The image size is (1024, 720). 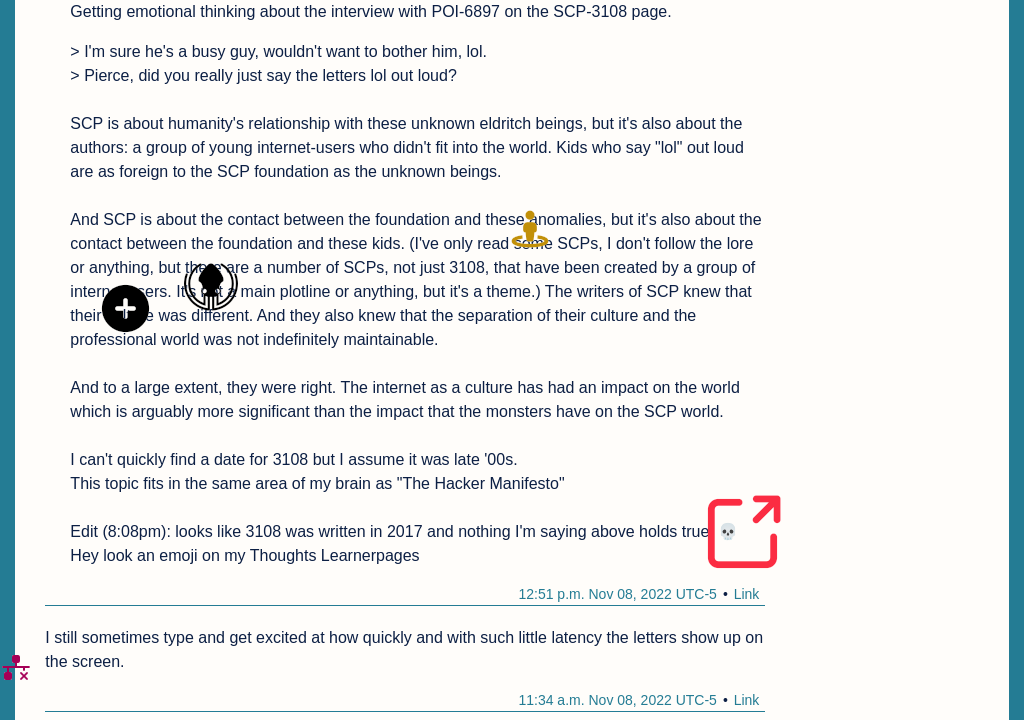 I want to click on add a new item, so click(x=125, y=308).